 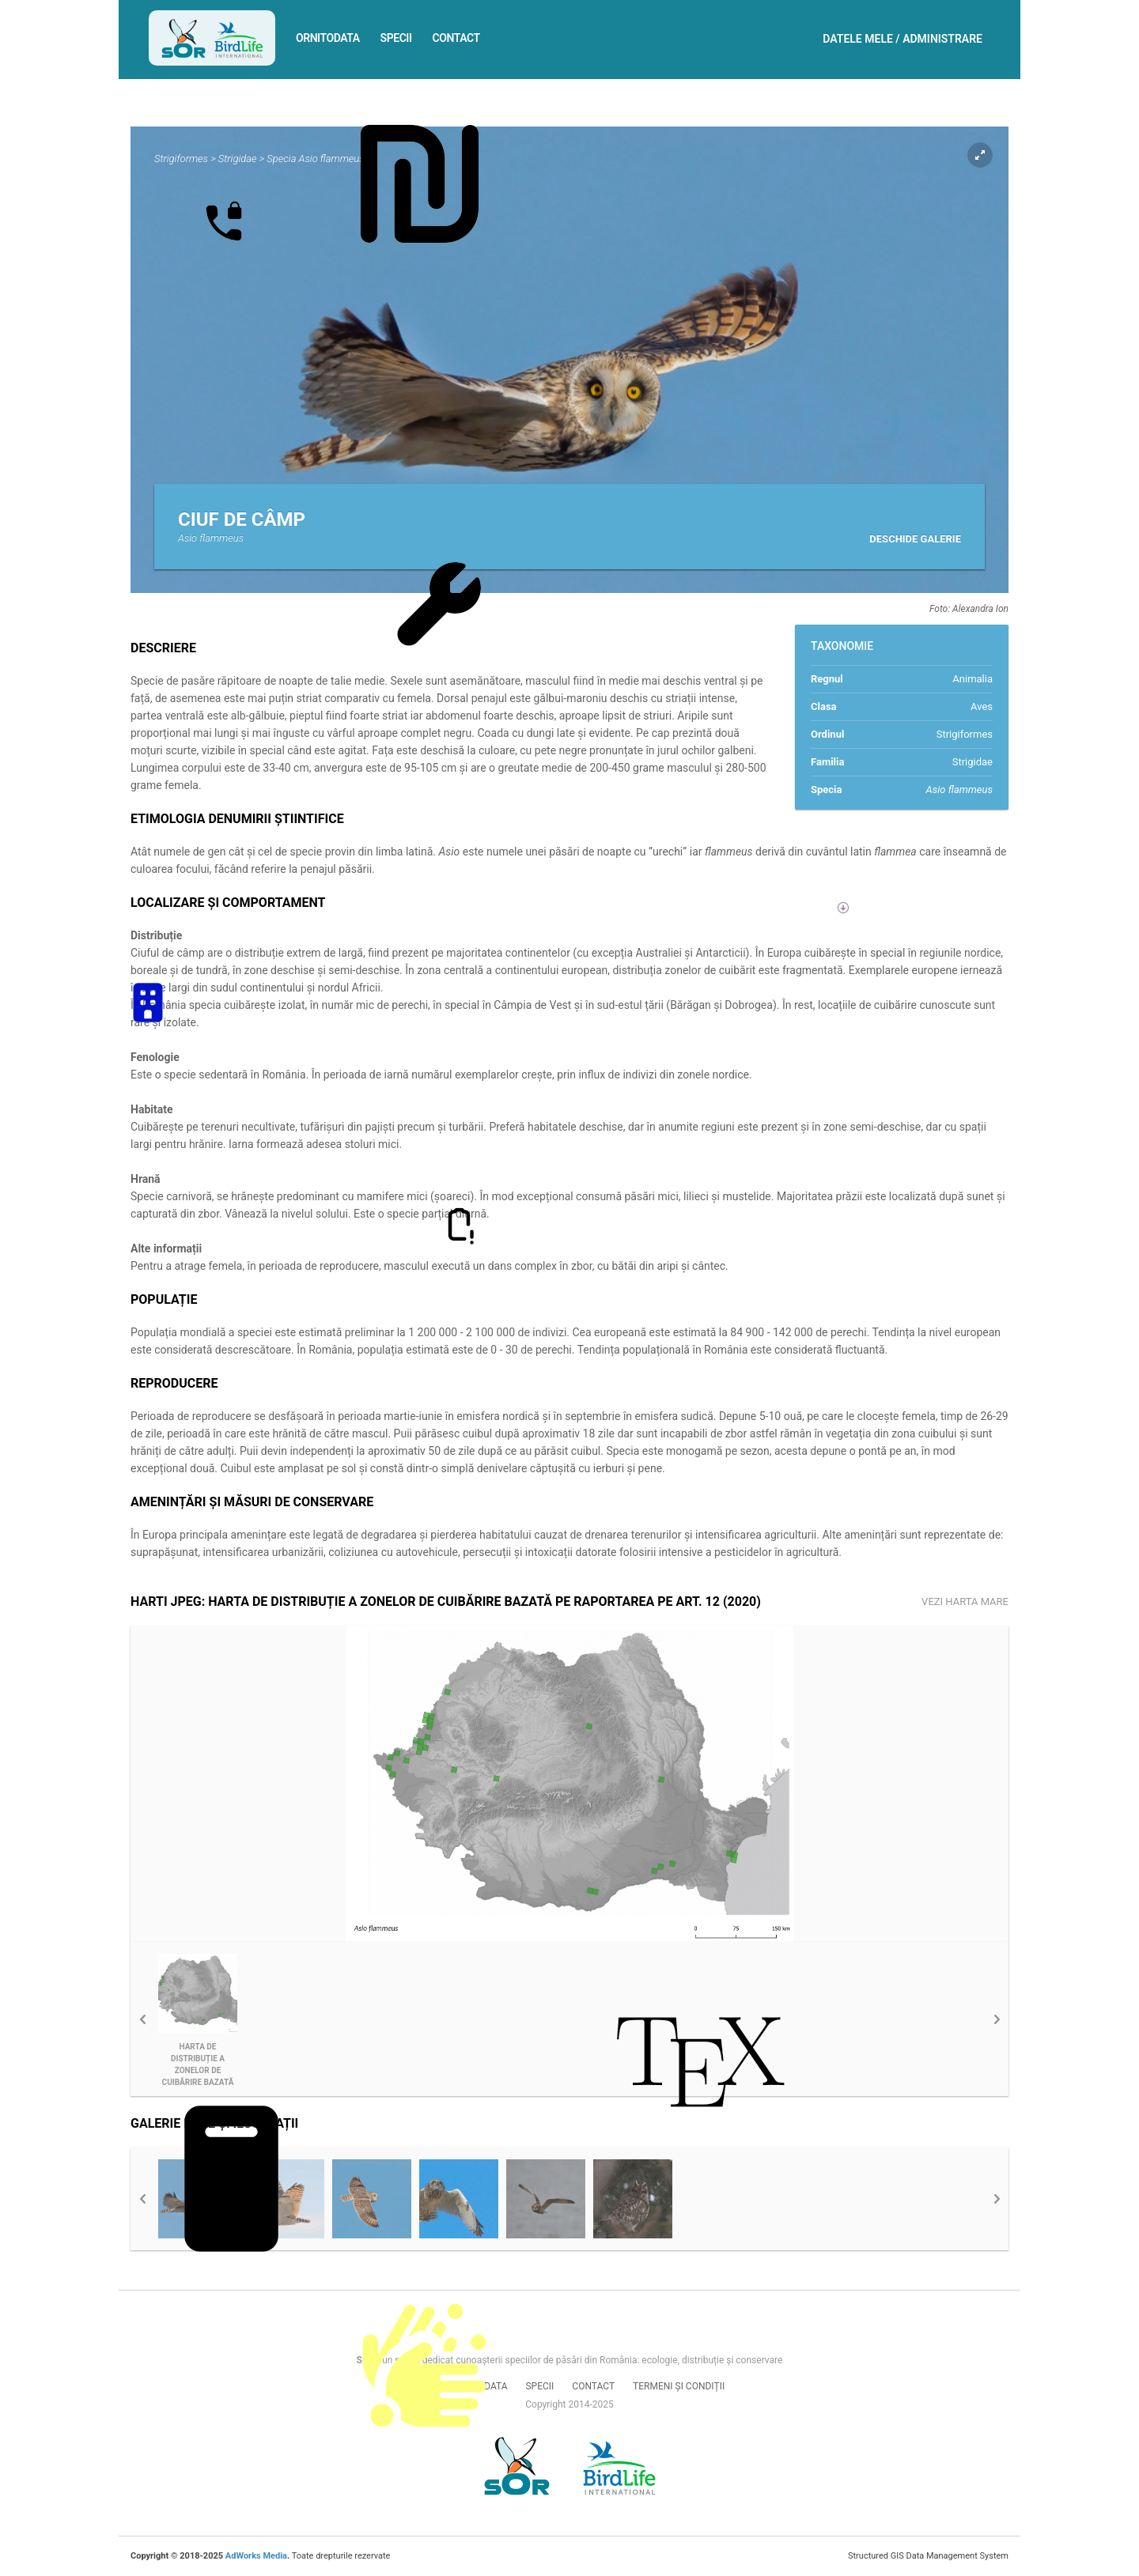 What do you see at coordinates (701, 2062) in the screenshot?
I see `TeX typesetting system logo` at bounding box center [701, 2062].